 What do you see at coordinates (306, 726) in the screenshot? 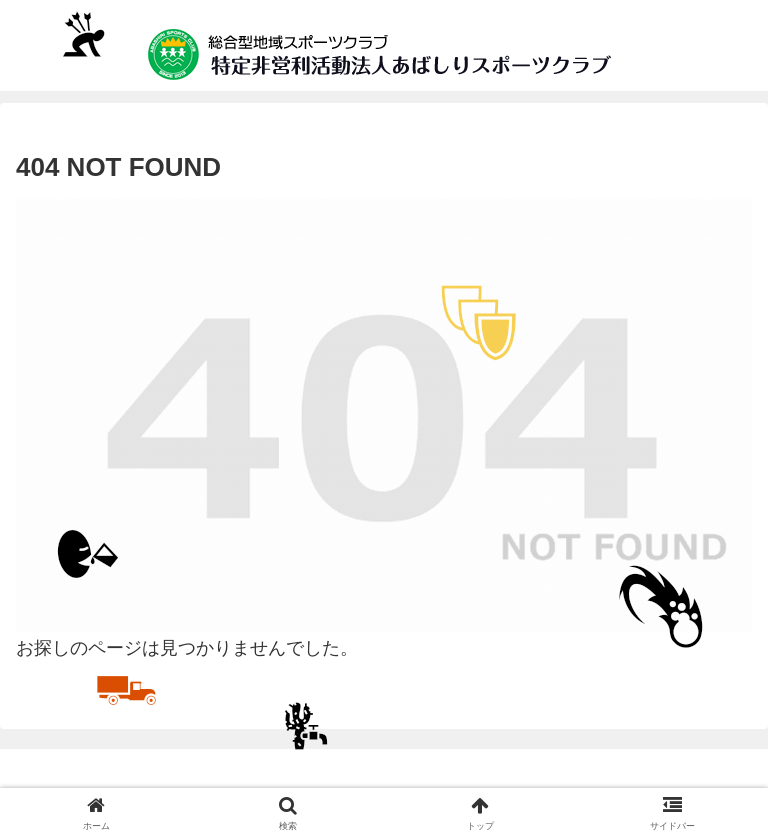
I see `tap to water or care for your cactus` at bounding box center [306, 726].